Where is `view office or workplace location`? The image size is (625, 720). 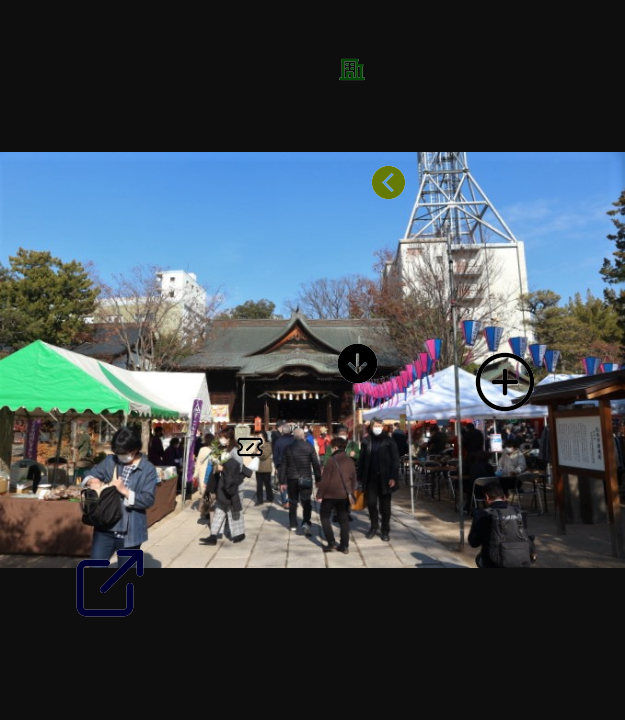 view office or workplace location is located at coordinates (351, 69).